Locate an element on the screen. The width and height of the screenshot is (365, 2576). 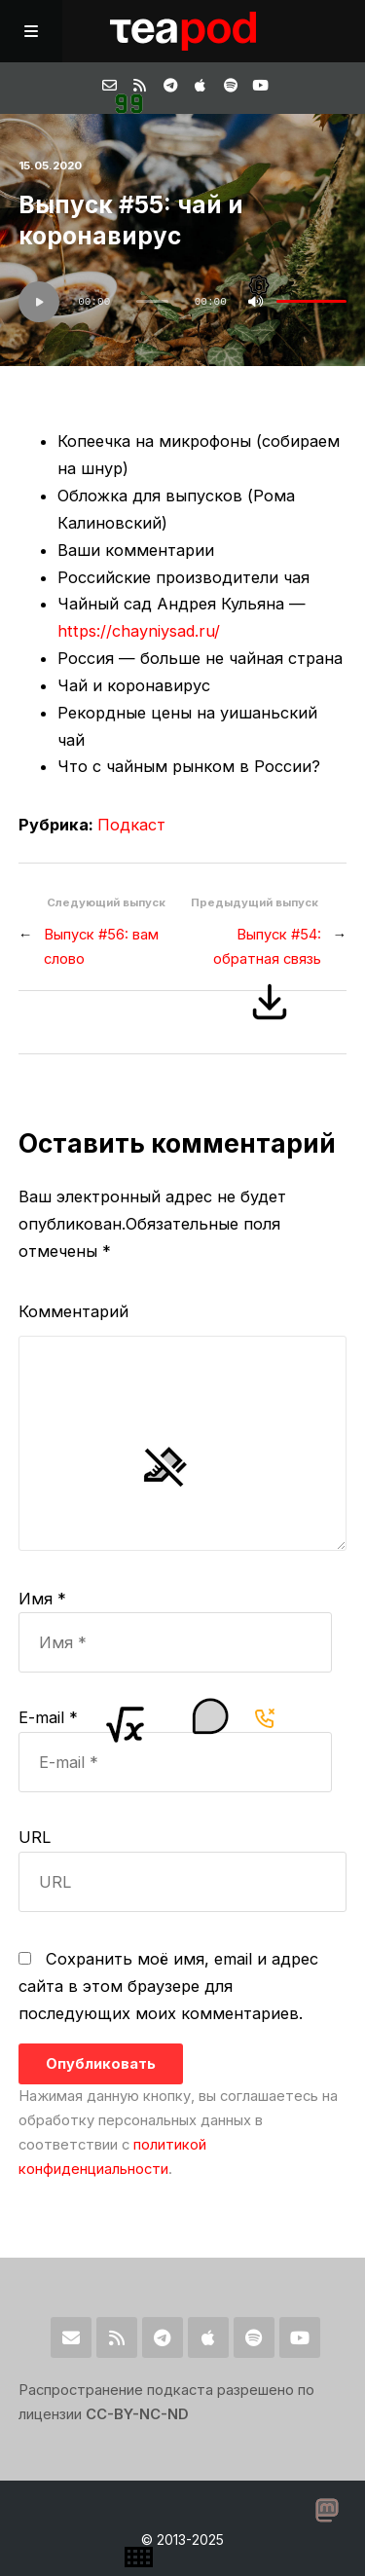
end the current phone call is located at coordinates (265, 1718).